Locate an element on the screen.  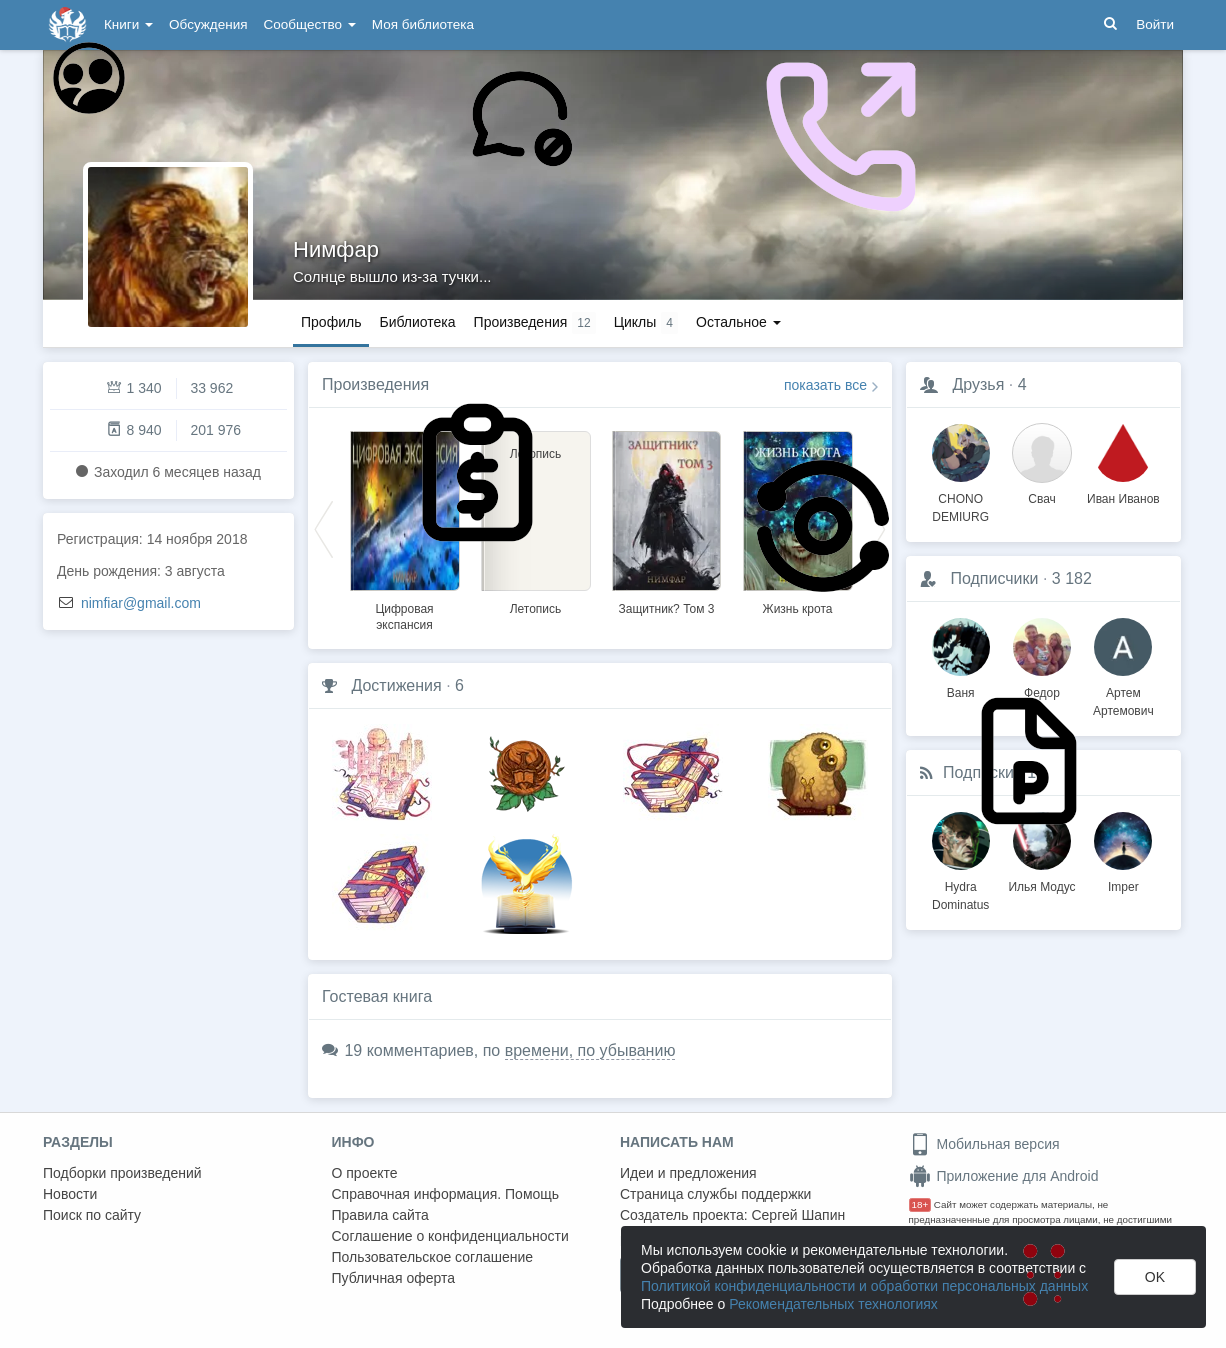
view group or team members is located at coordinates (89, 78).